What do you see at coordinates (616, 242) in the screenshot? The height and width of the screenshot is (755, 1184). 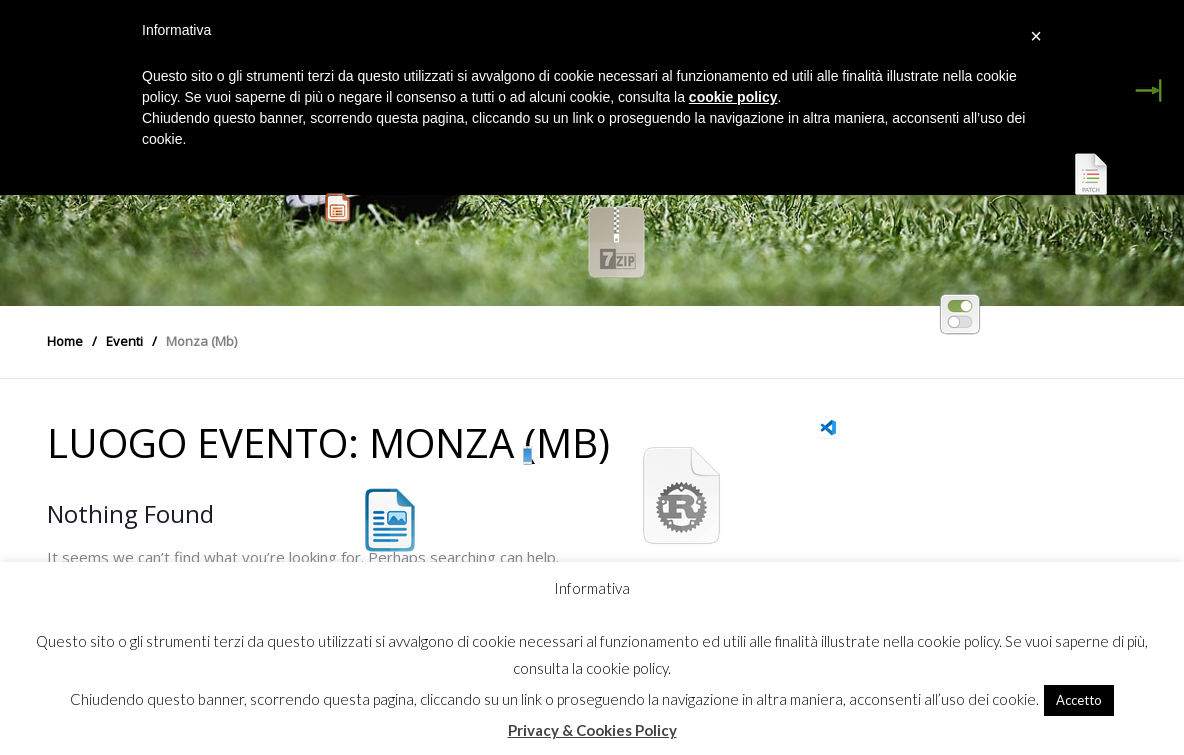 I see `a 7-zip compressed archive file` at bounding box center [616, 242].